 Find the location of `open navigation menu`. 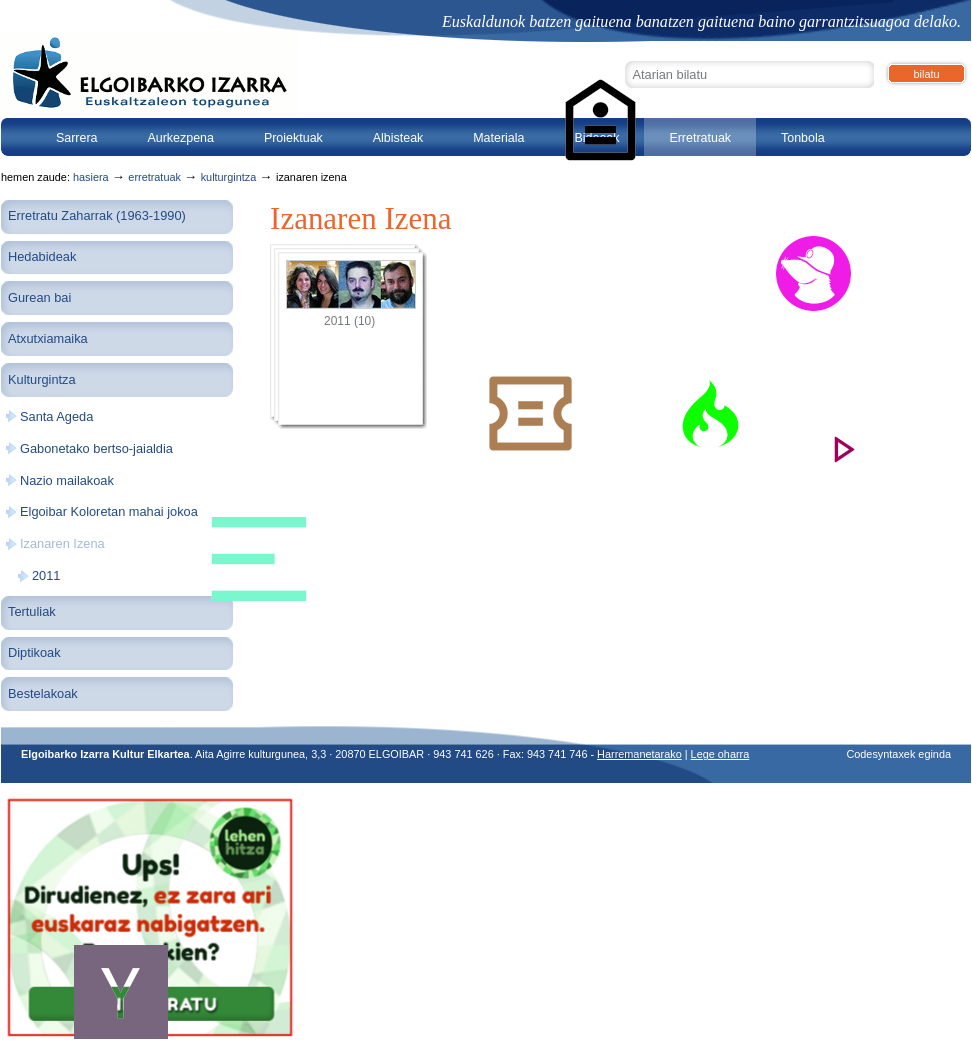

open navigation menu is located at coordinates (259, 559).